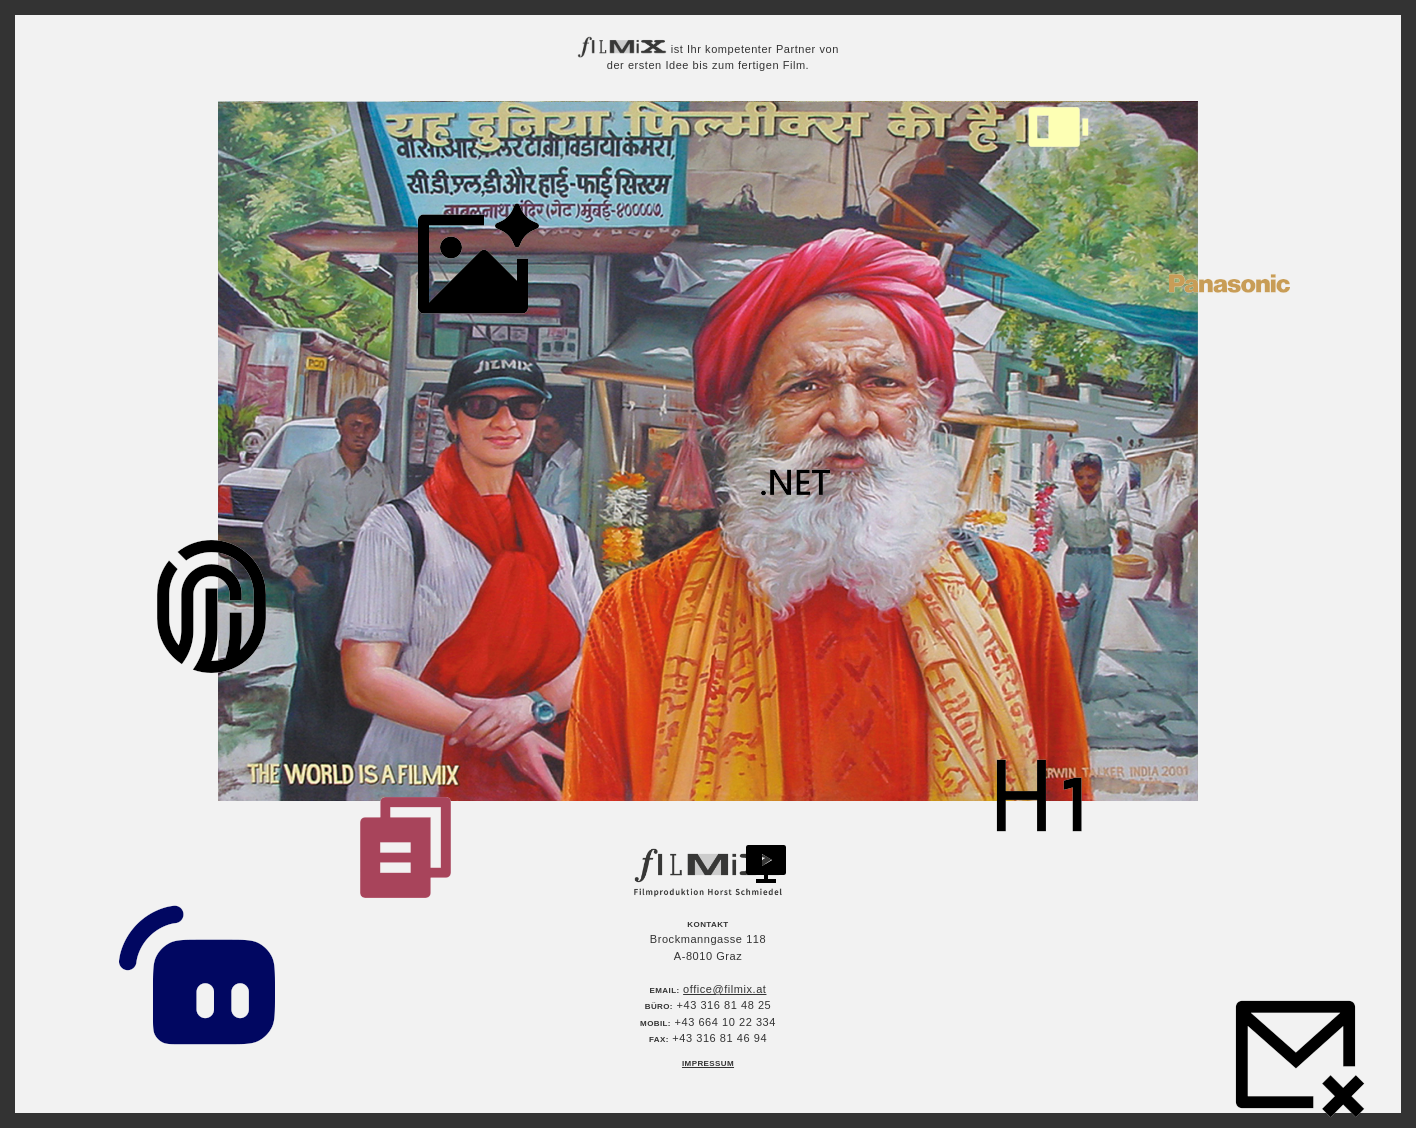  What do you see at coordinates (1229, 283) in the screenshot?
I see `panasonic brand logo` at bounding box center [1229, 283].